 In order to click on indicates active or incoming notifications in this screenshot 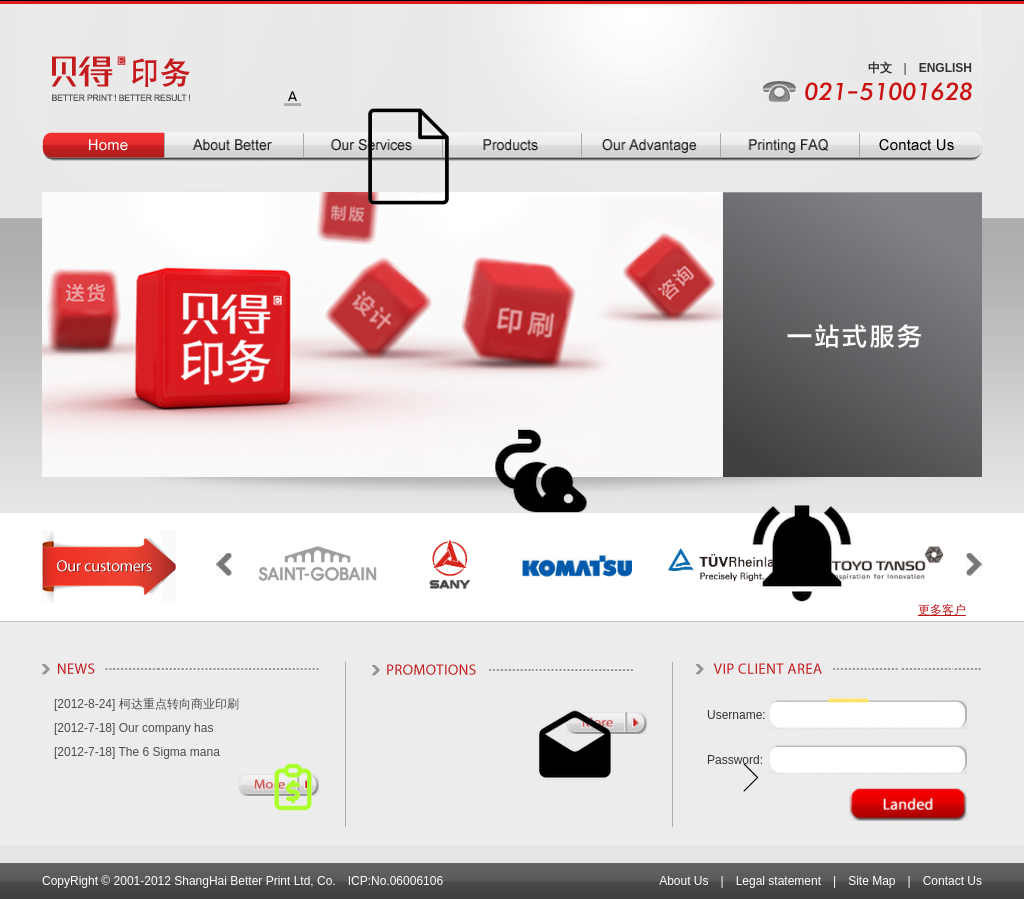, I will do `click(802, 552)`.